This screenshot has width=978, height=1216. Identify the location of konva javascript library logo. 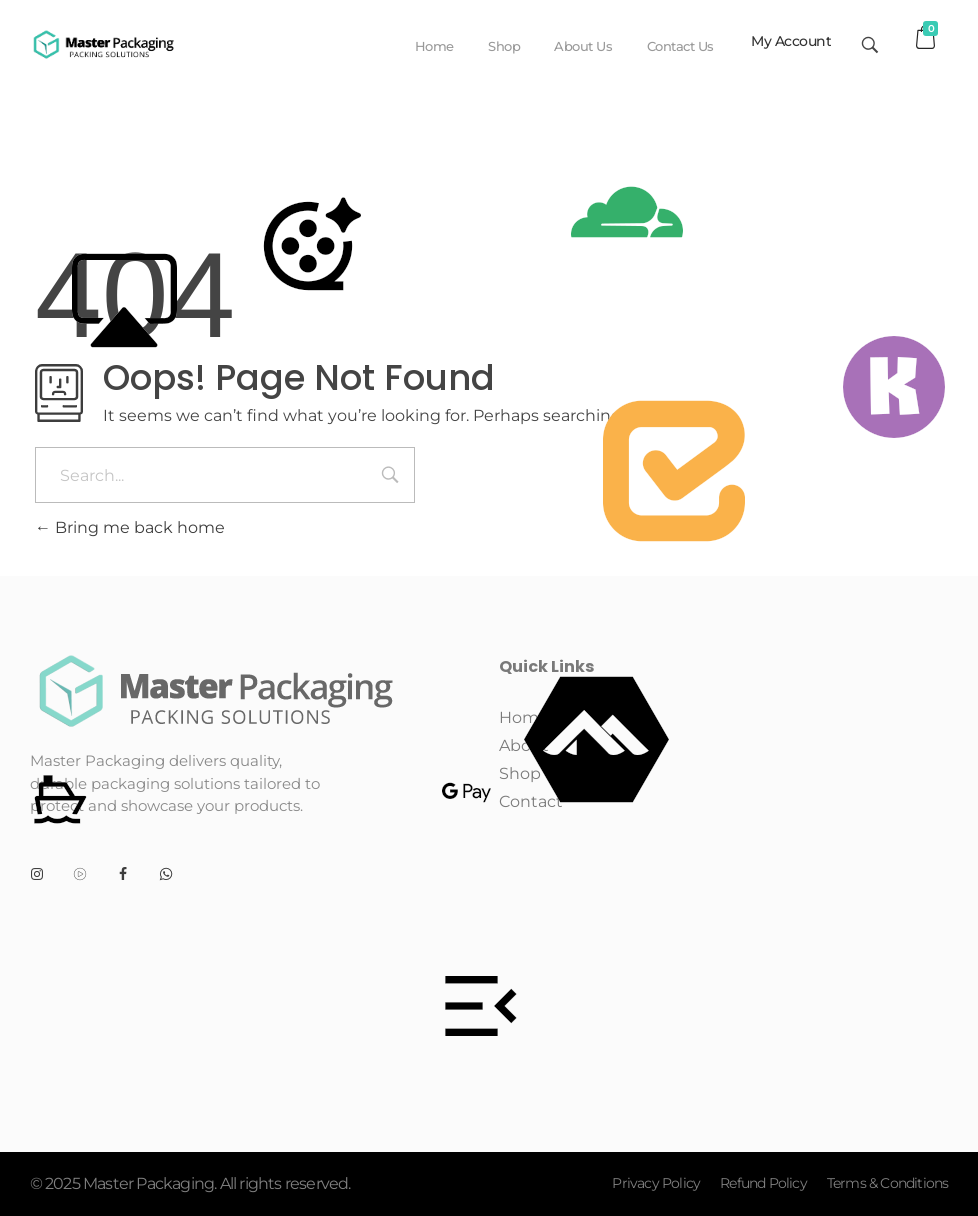
(894, 387).